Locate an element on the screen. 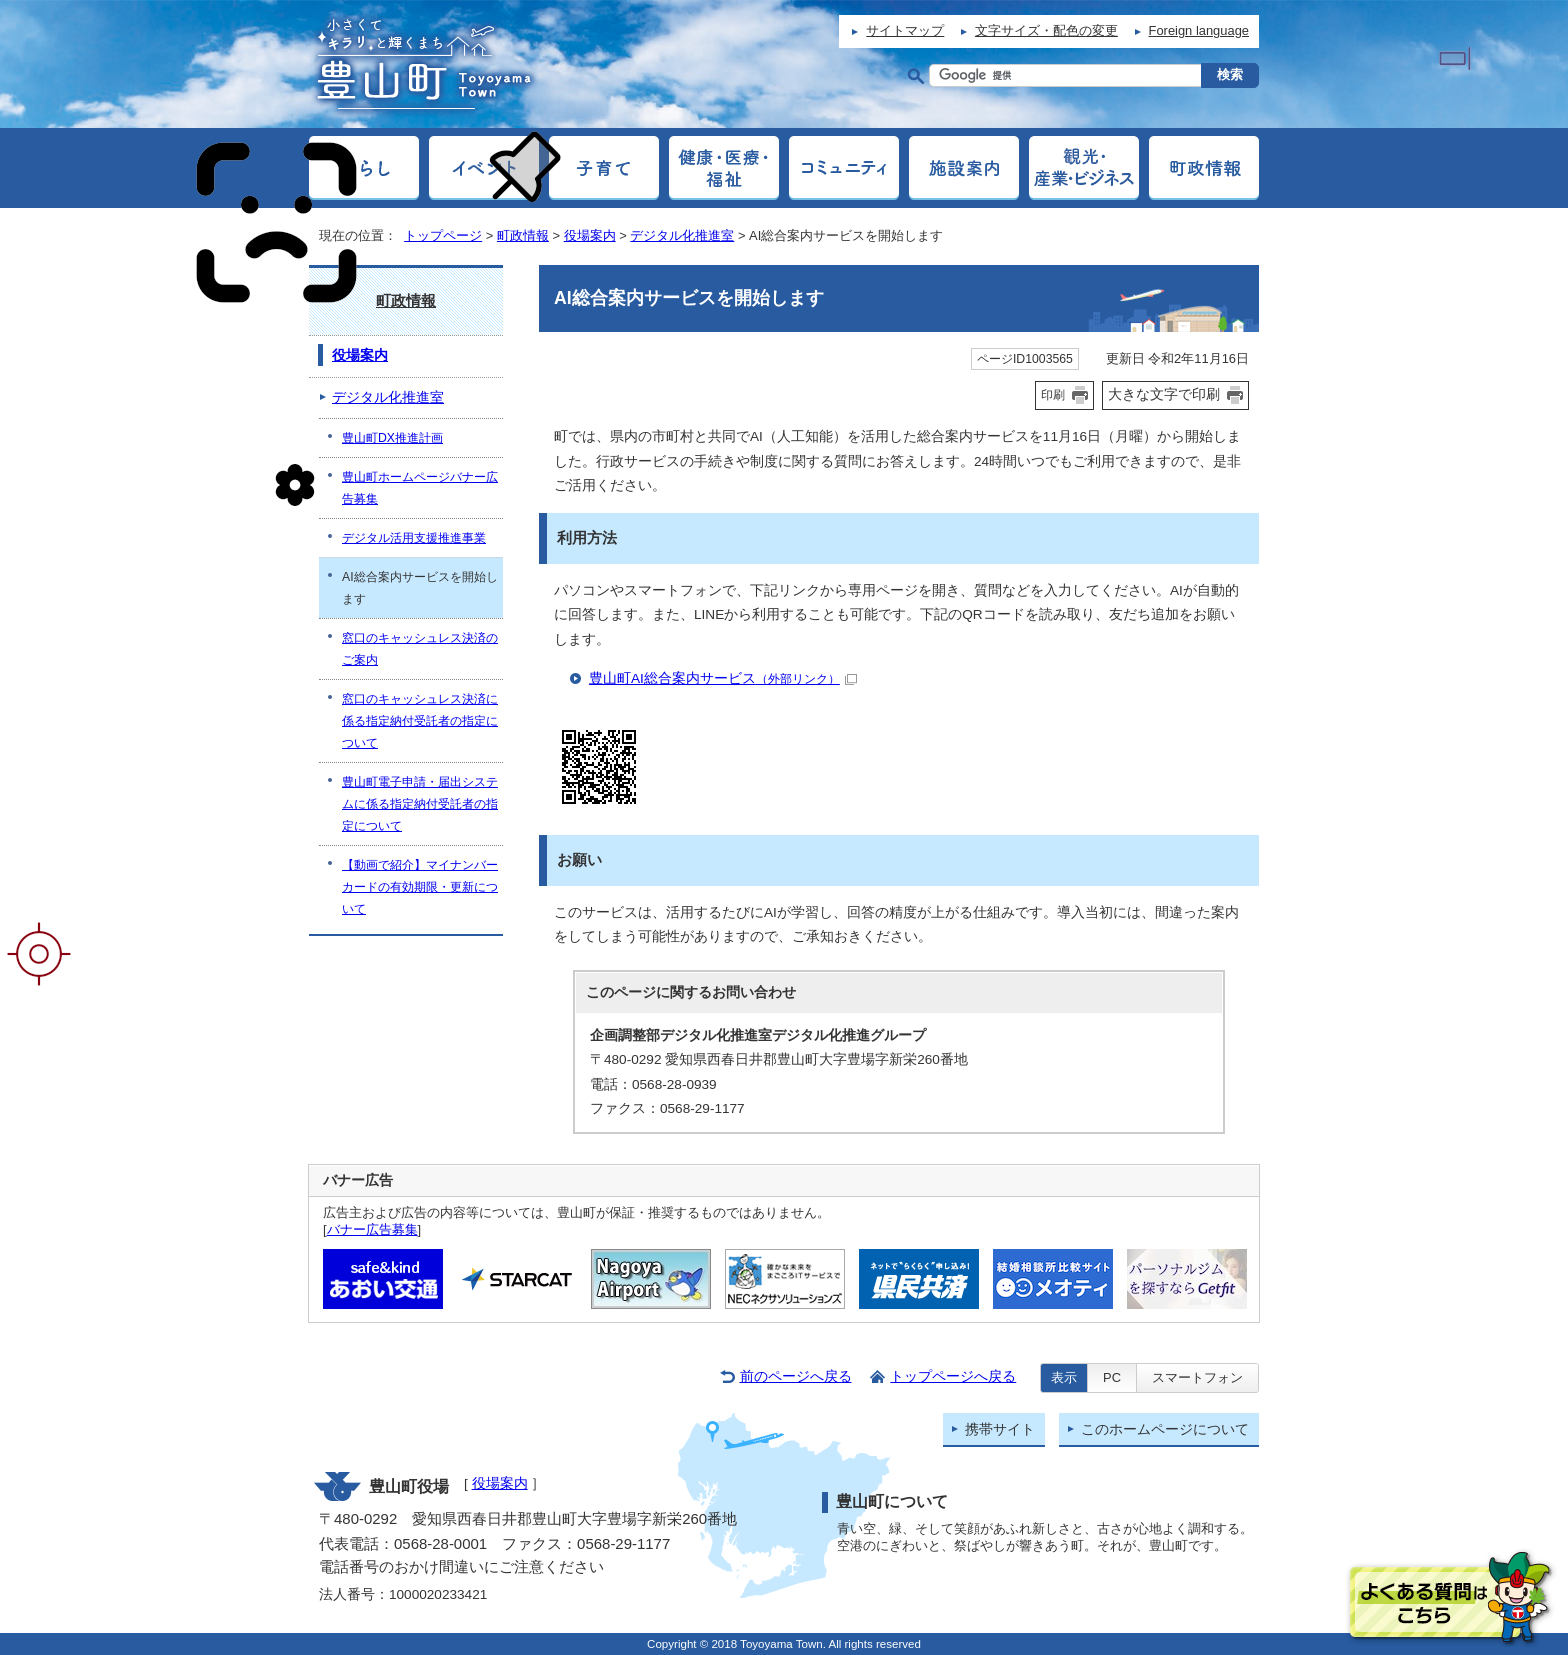  center map on current location is located at coordinates (39, 954).